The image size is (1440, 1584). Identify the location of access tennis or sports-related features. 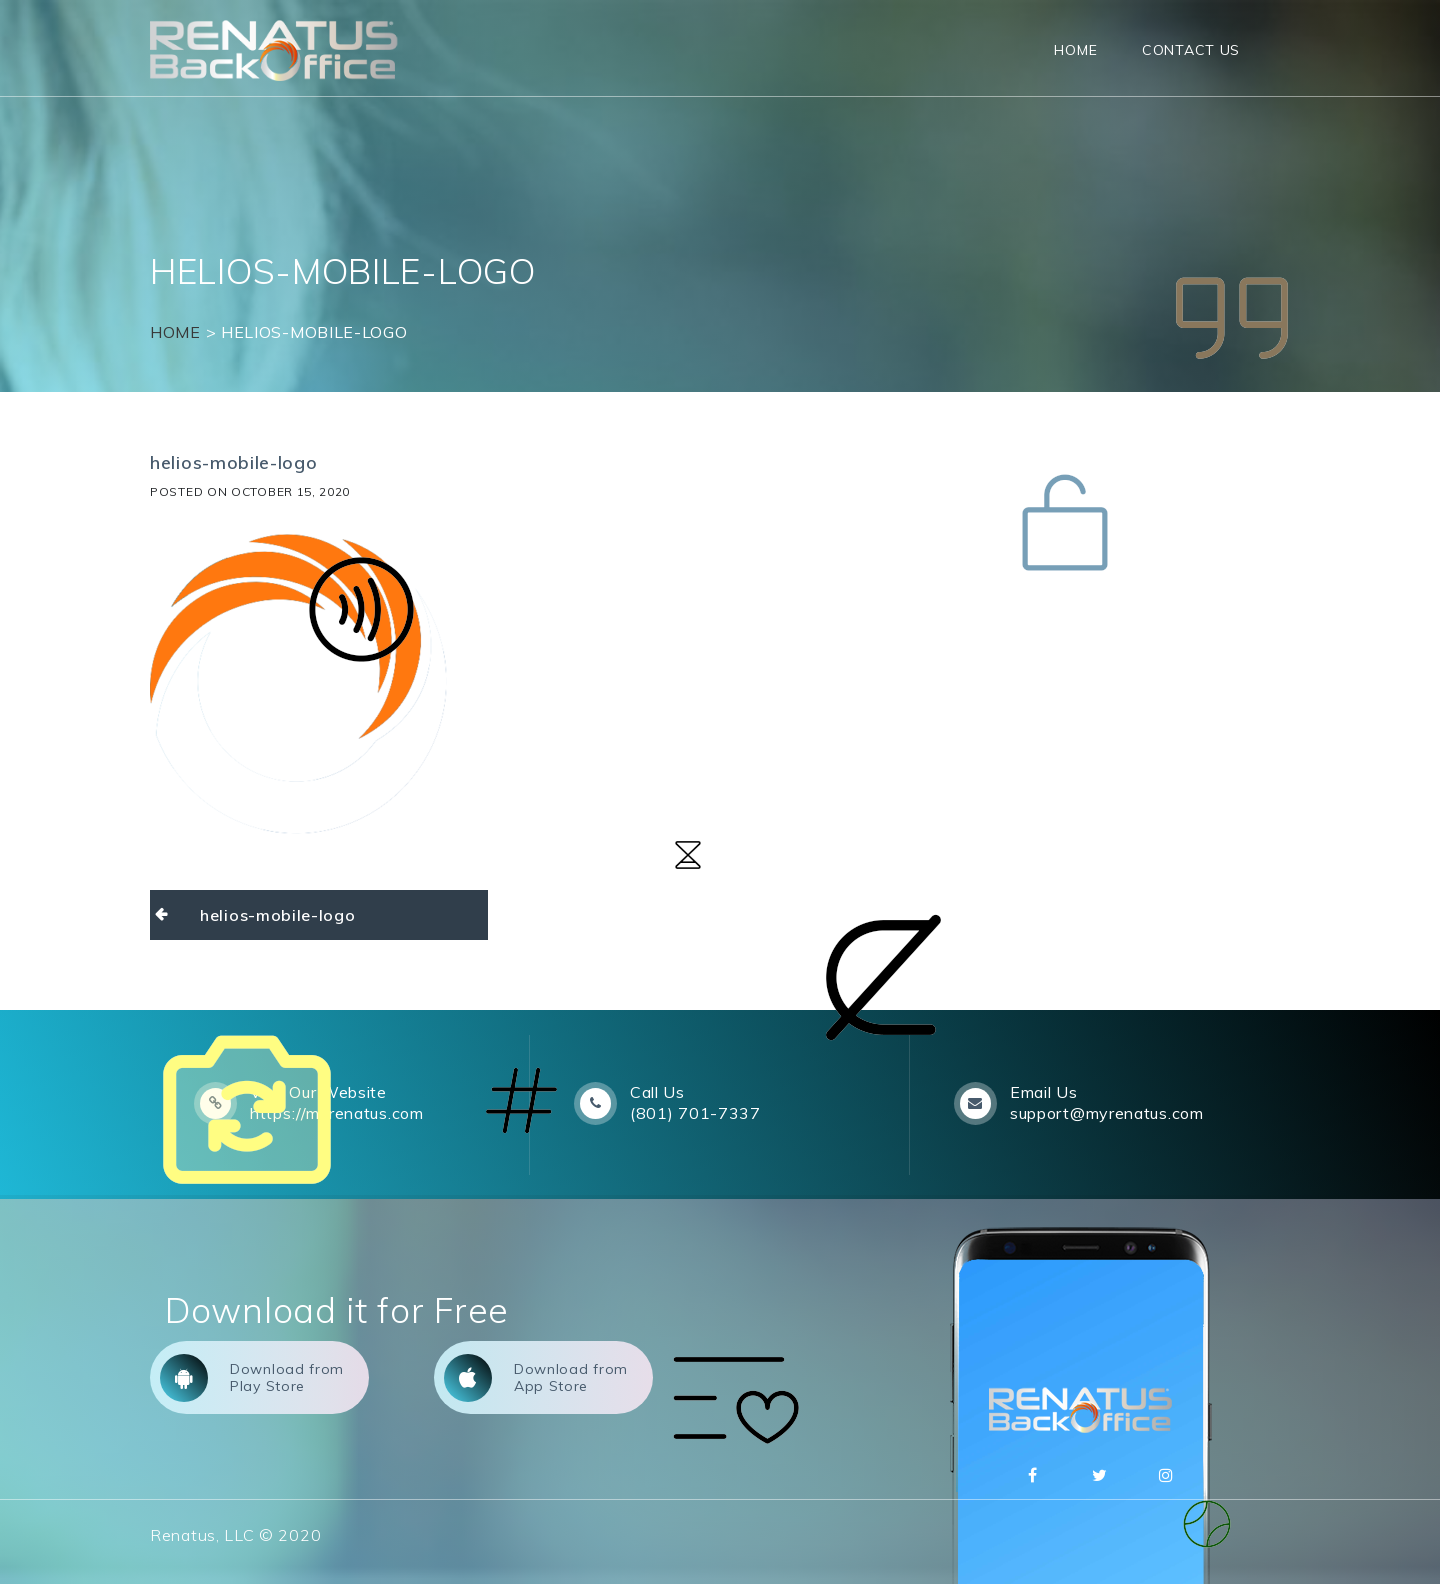
(1207, 1524).